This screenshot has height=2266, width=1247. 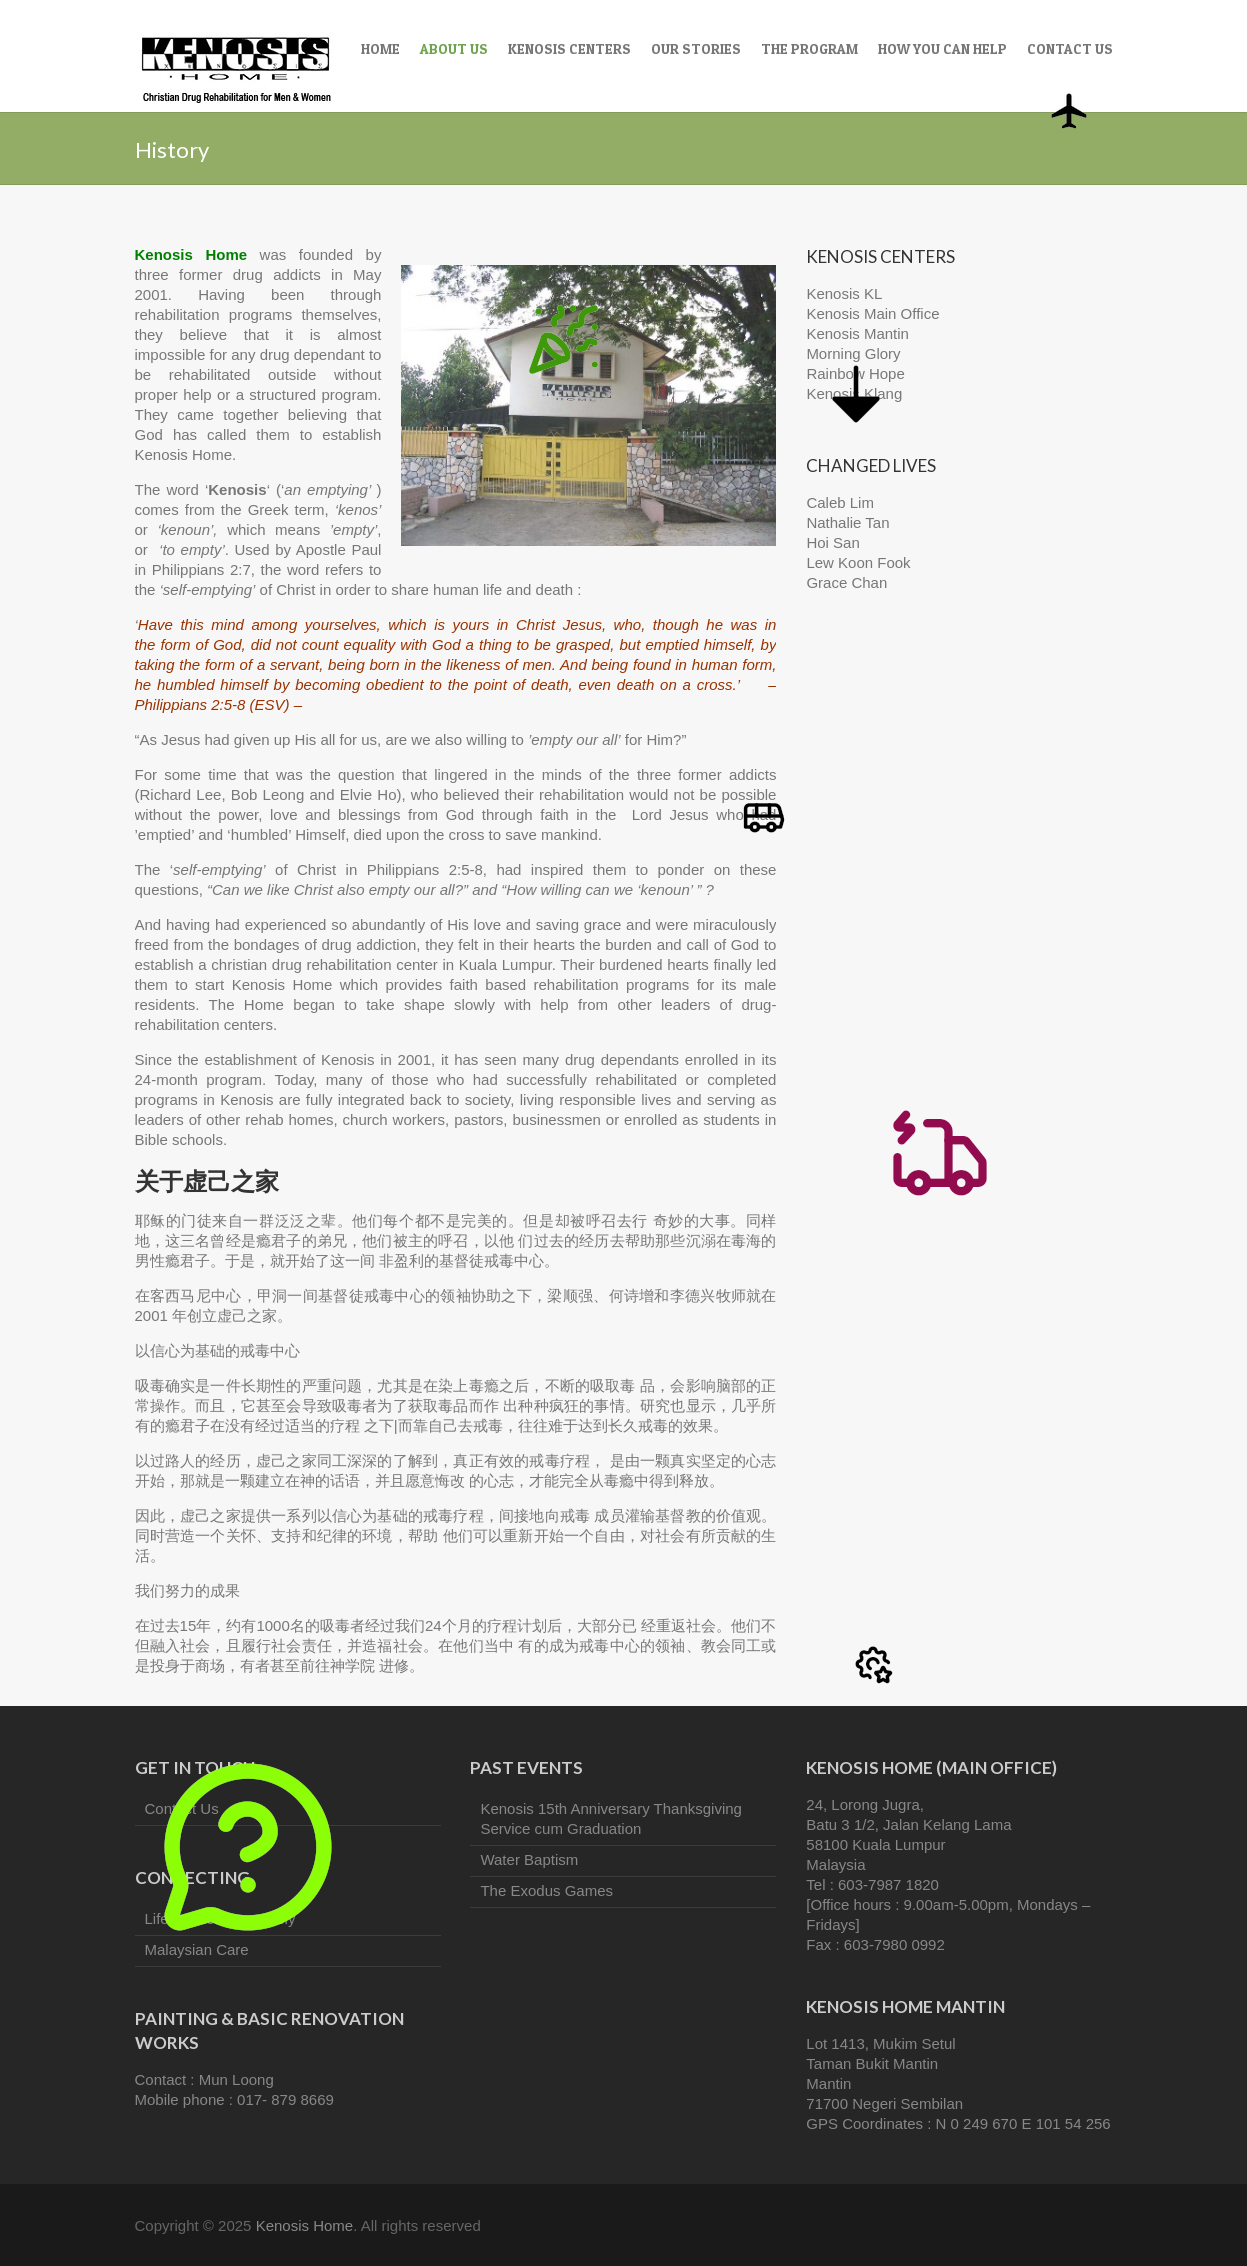 What do you see at coordinates (563, 339) in the screenshot?
I see `celebrate a completed milestone or achievement` at bounding box center [563, 339].